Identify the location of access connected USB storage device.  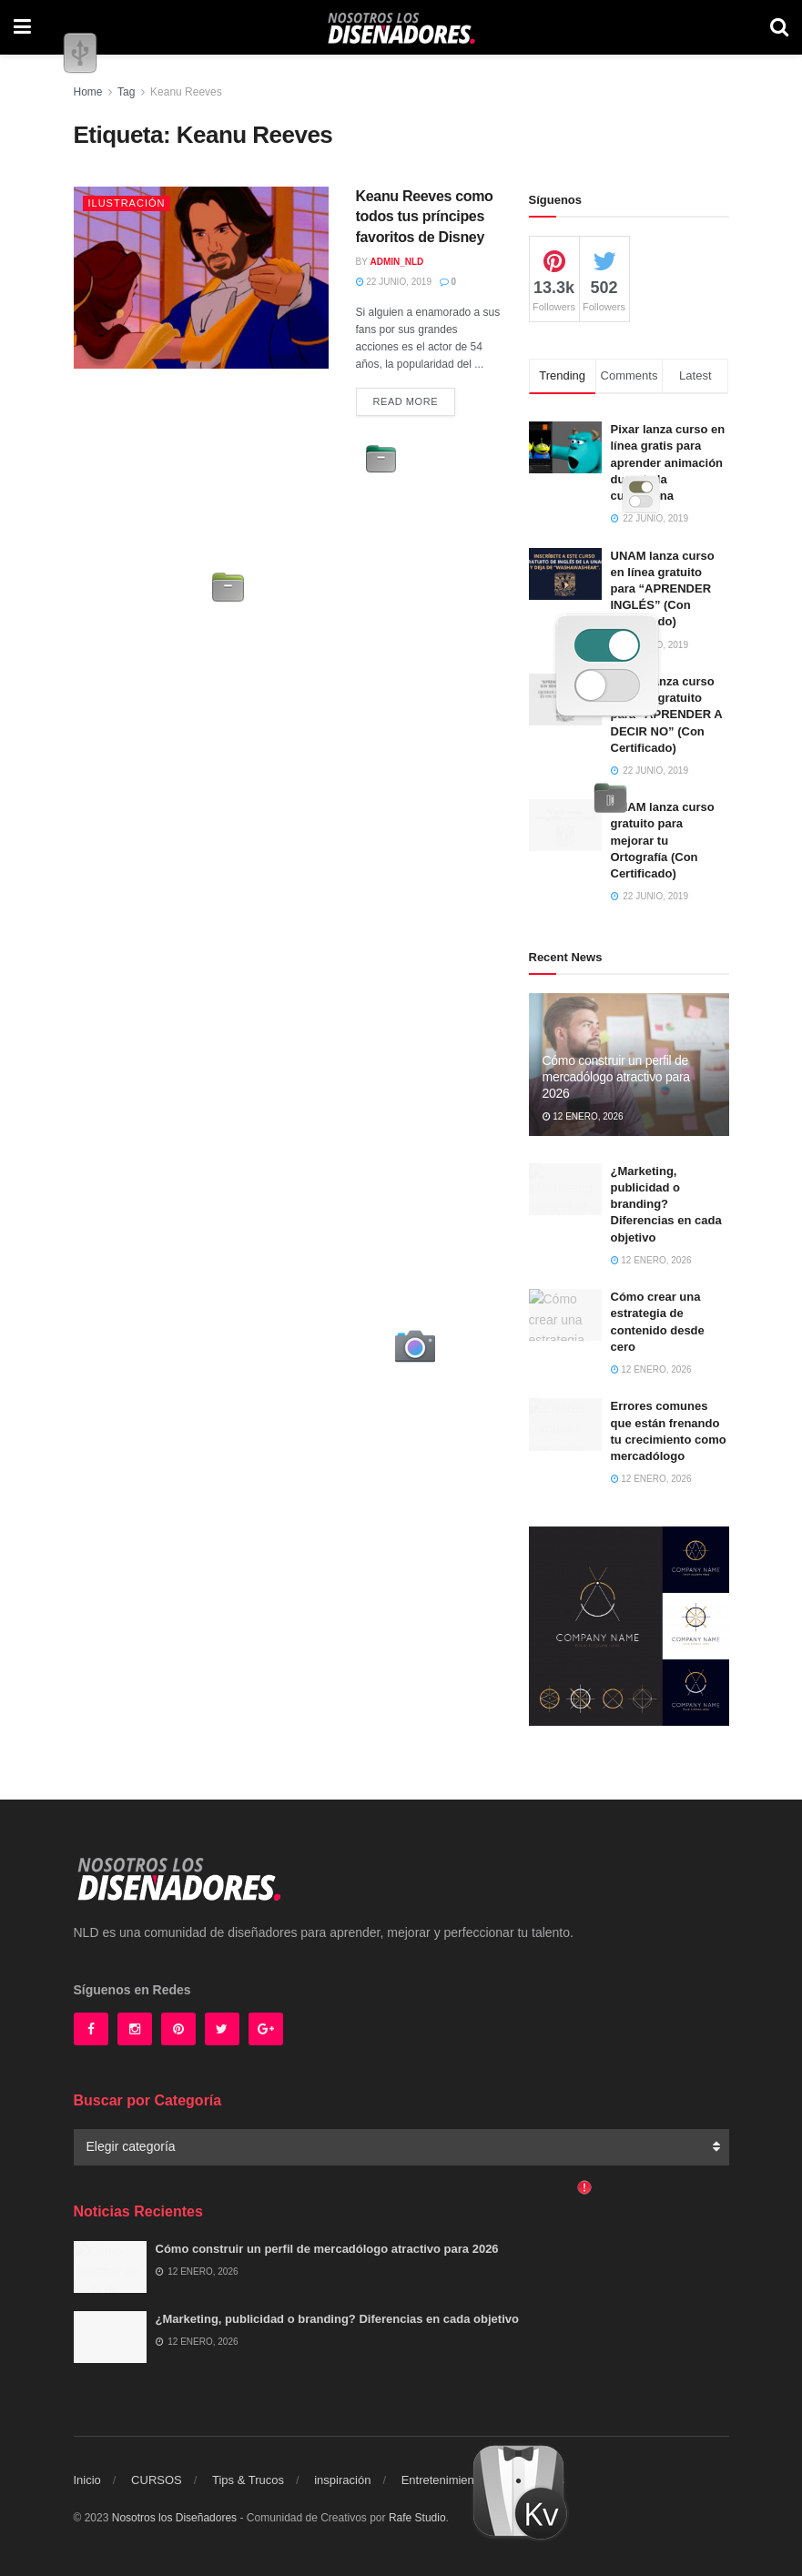
(80, 53).